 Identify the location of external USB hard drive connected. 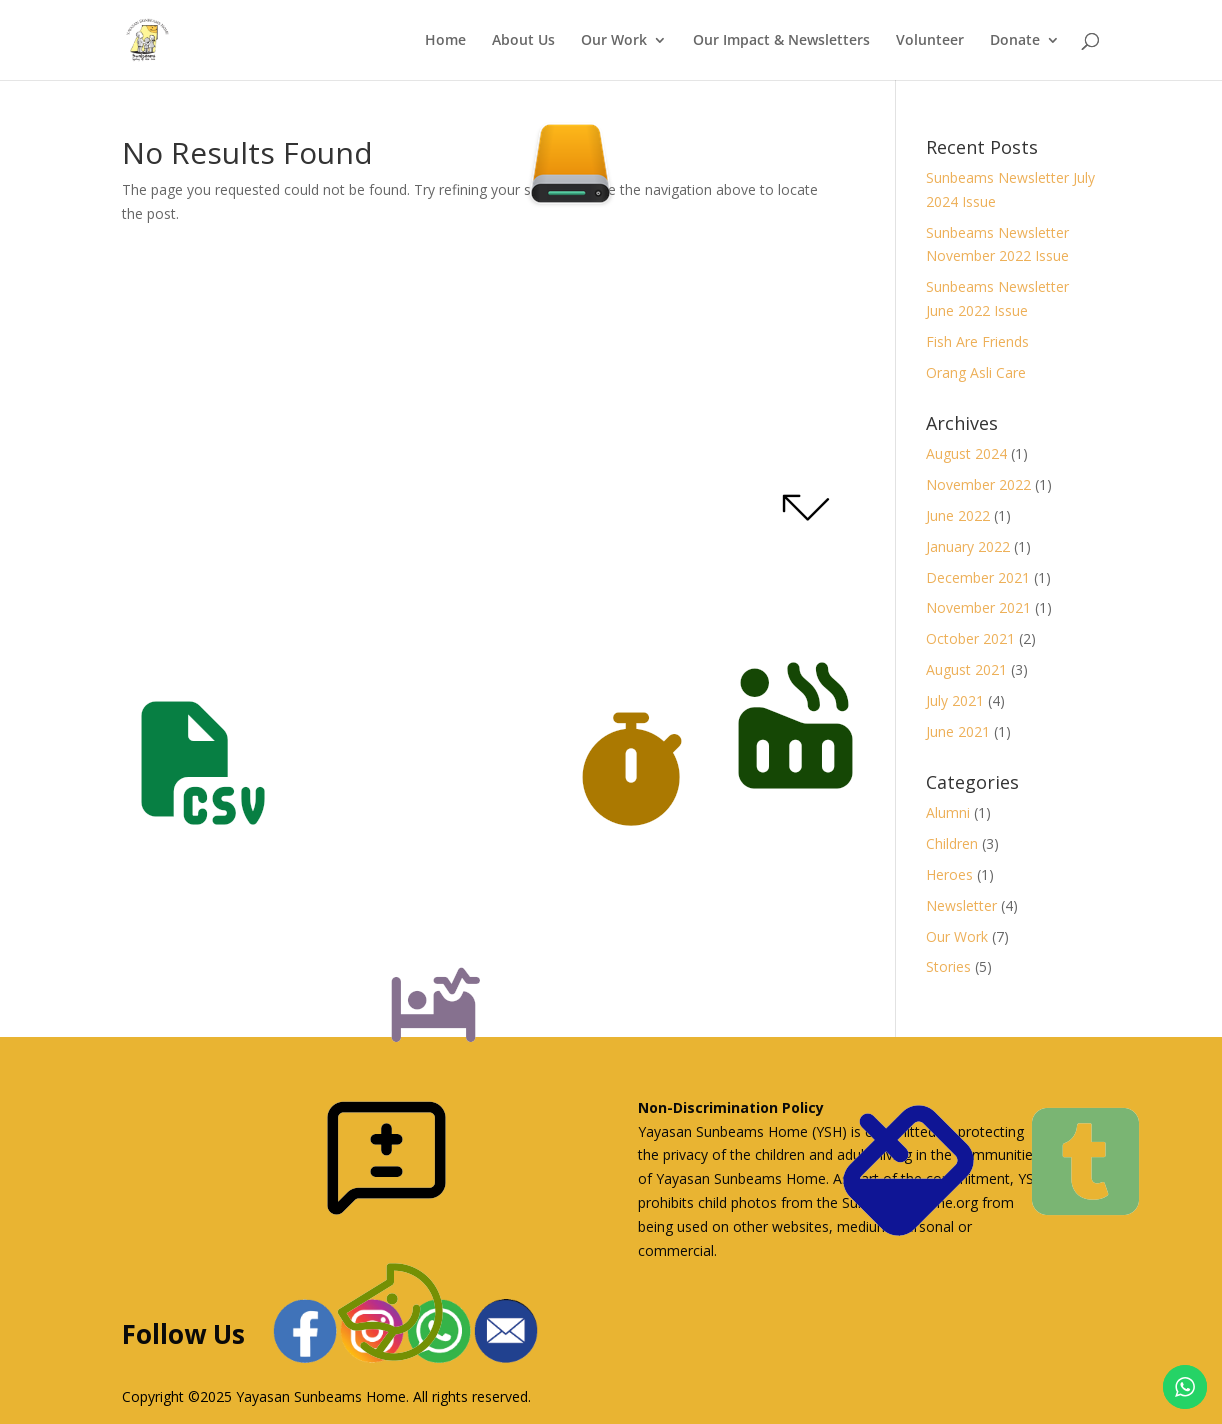
(570, 163).